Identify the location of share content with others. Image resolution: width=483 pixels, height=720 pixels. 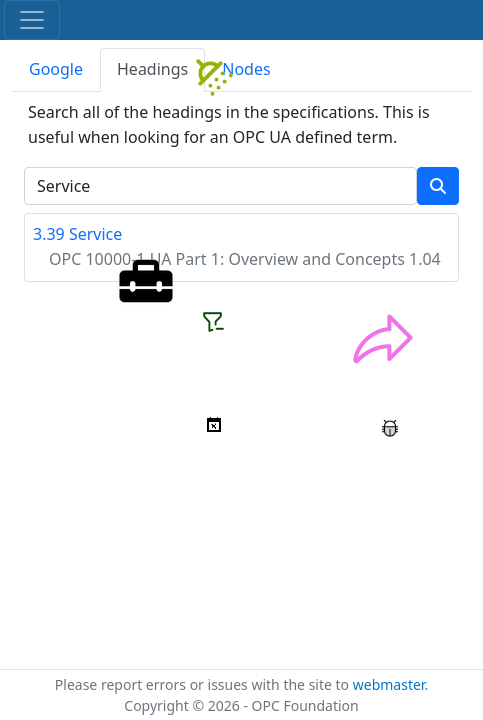
(383, 342).